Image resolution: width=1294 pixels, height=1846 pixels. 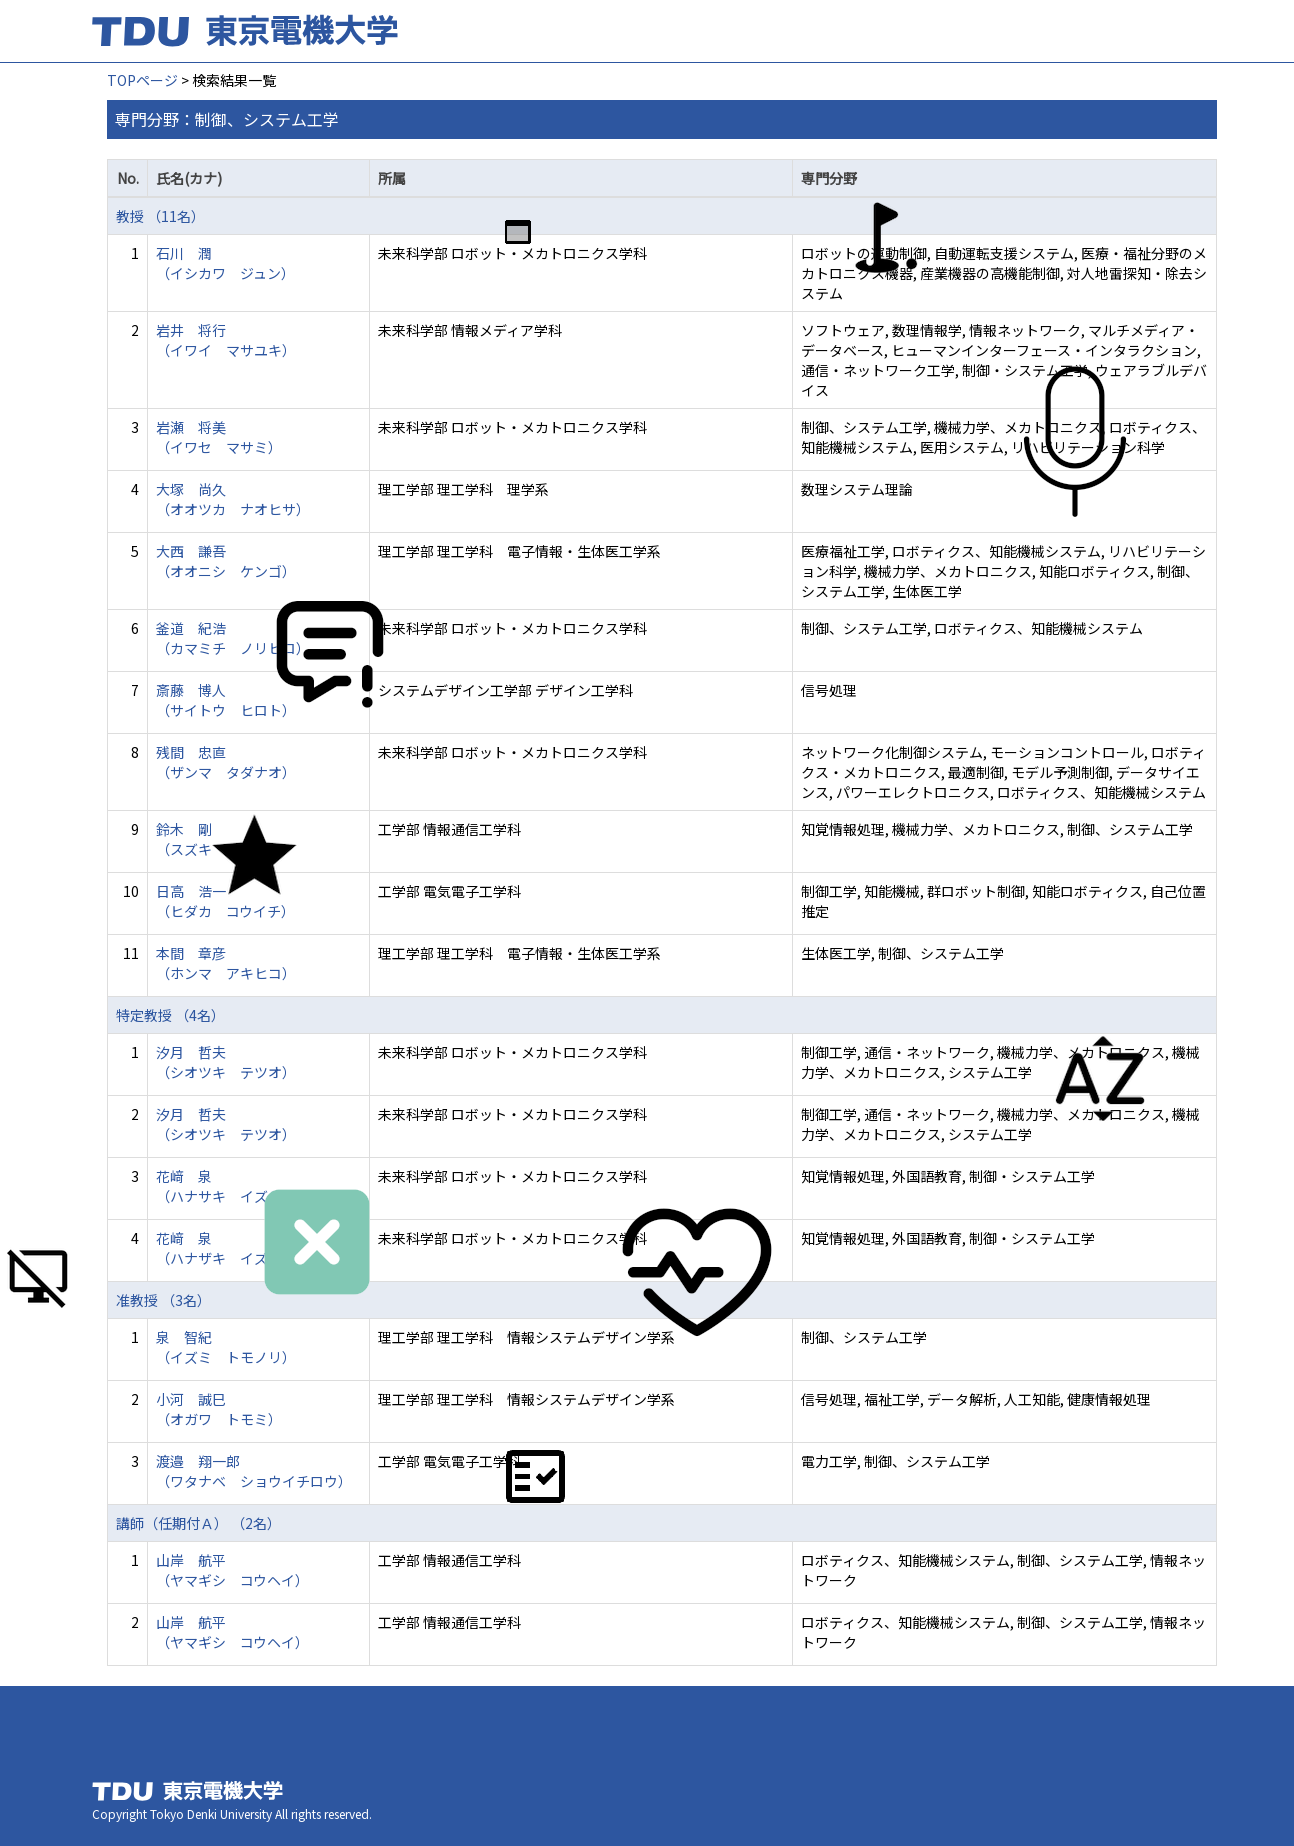 What do you see at coordinates (697, 1267) in the screenshot?
I see `view health or fitness metrics` at bounding box center [697, 1267].